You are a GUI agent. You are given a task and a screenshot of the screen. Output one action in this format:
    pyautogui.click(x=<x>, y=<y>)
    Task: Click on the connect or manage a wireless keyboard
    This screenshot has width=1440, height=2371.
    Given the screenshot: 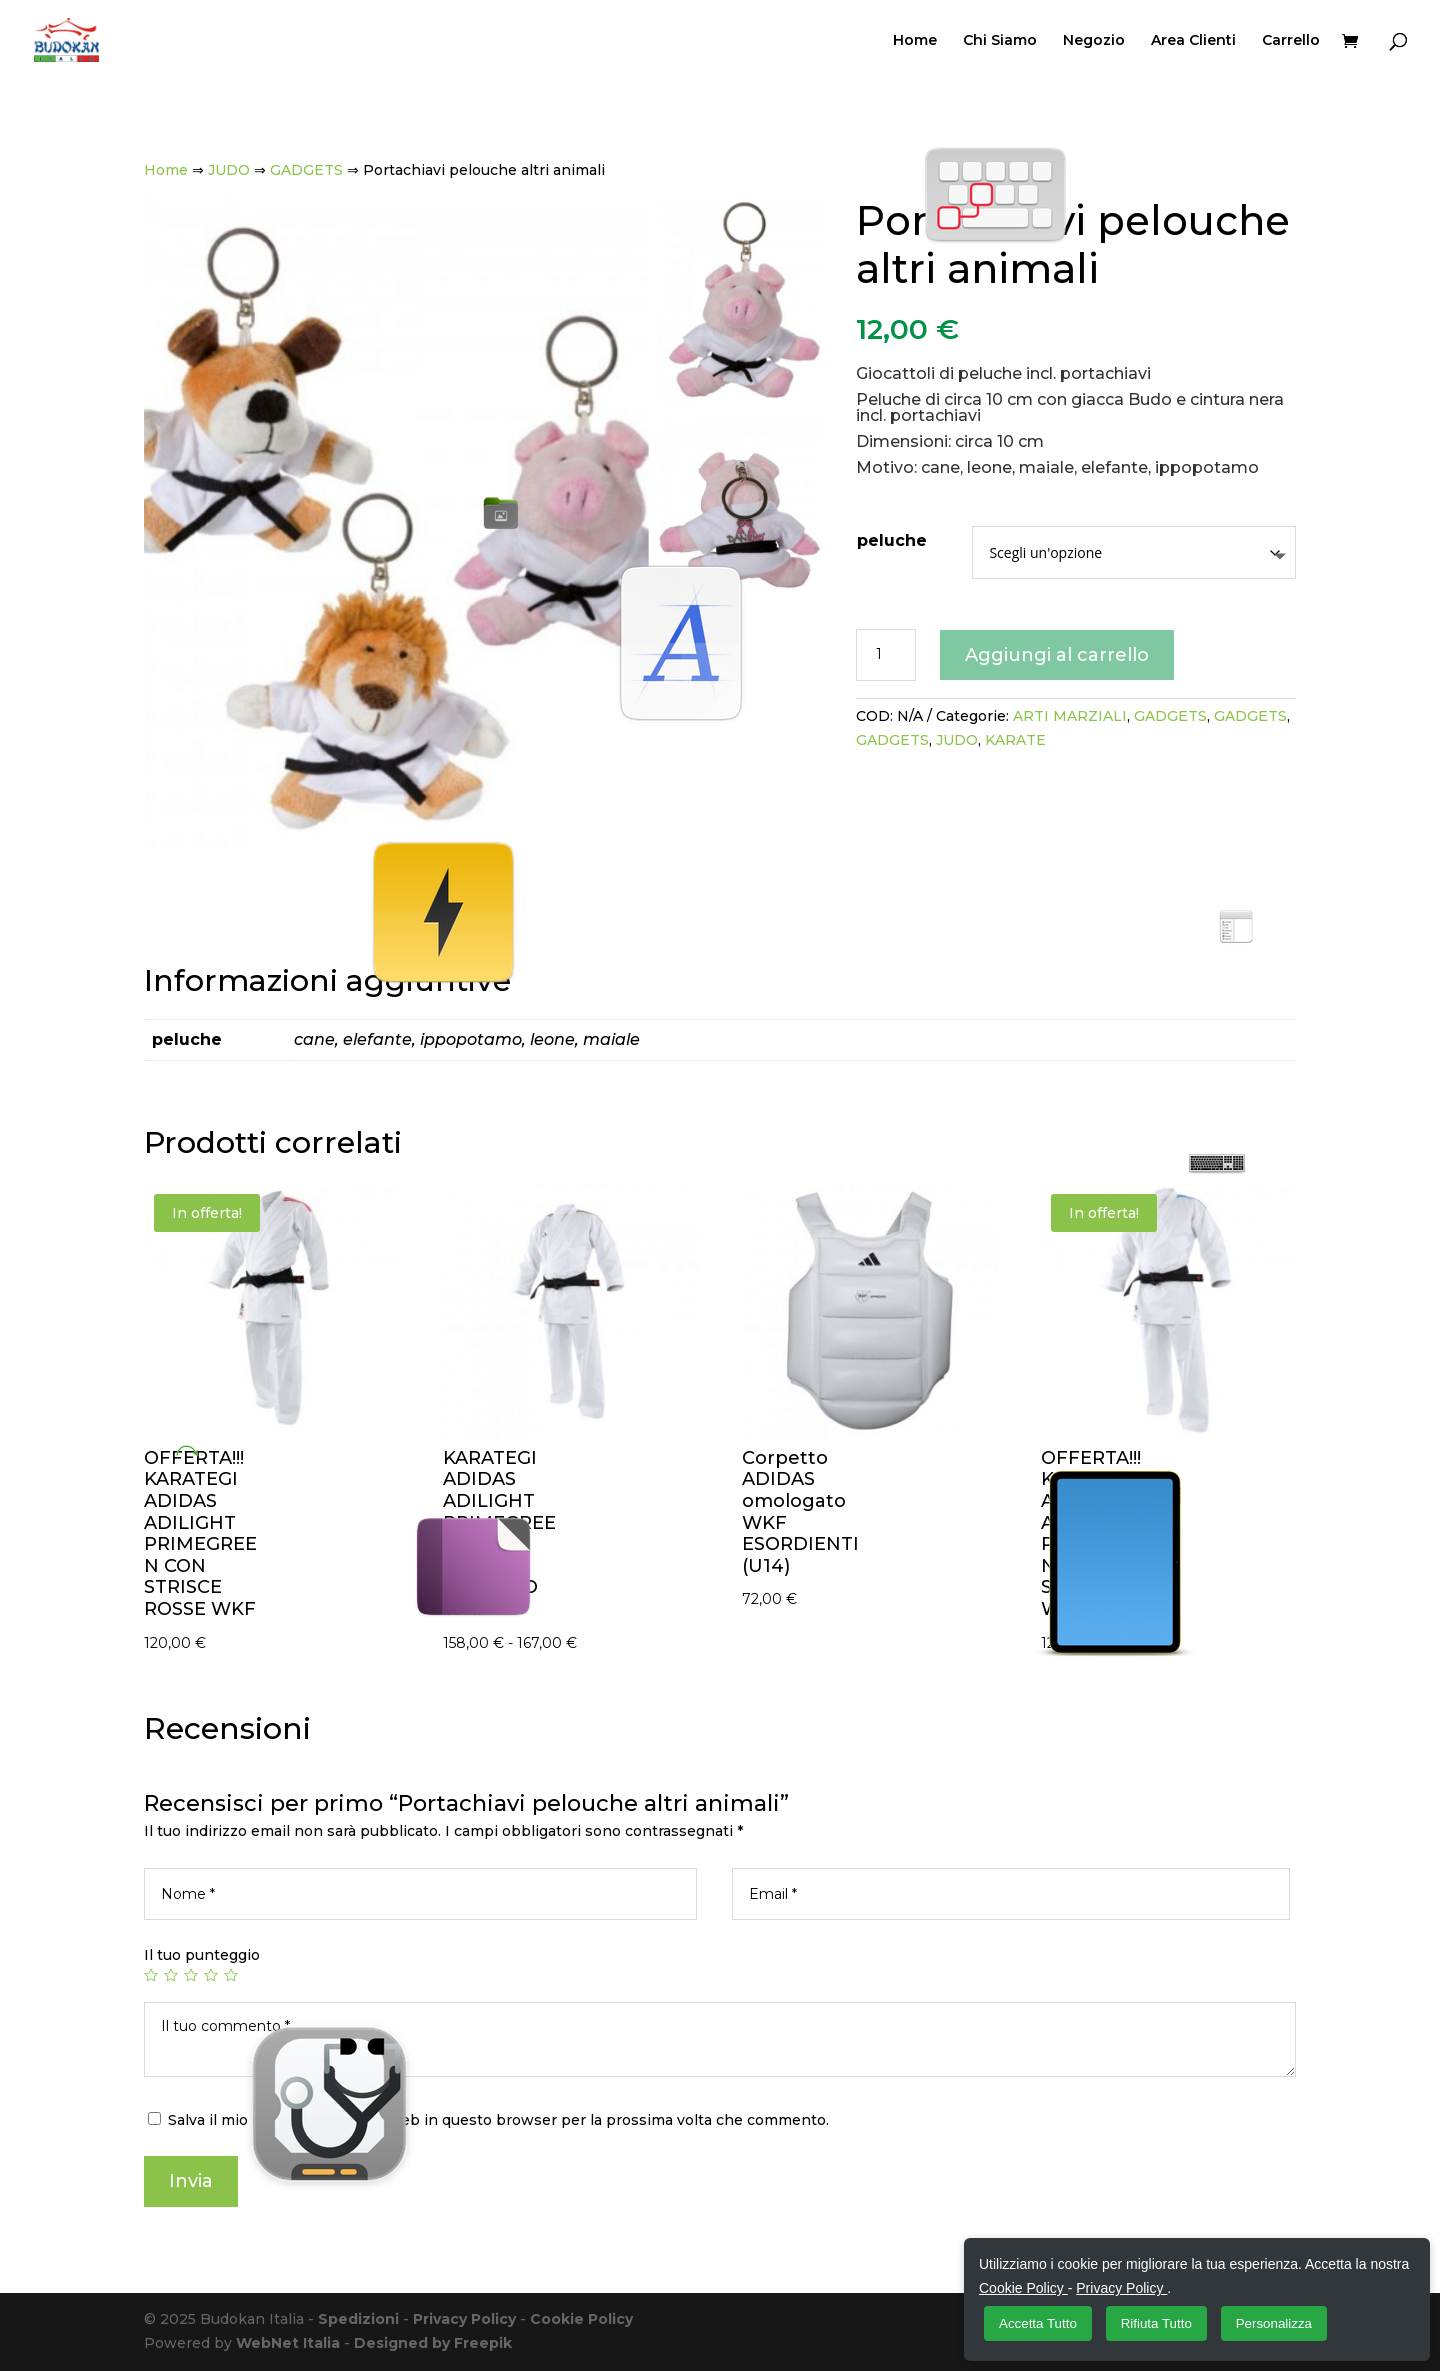 What is the action you would take?
    pyautogui.click(x=1217, y=1163)
    